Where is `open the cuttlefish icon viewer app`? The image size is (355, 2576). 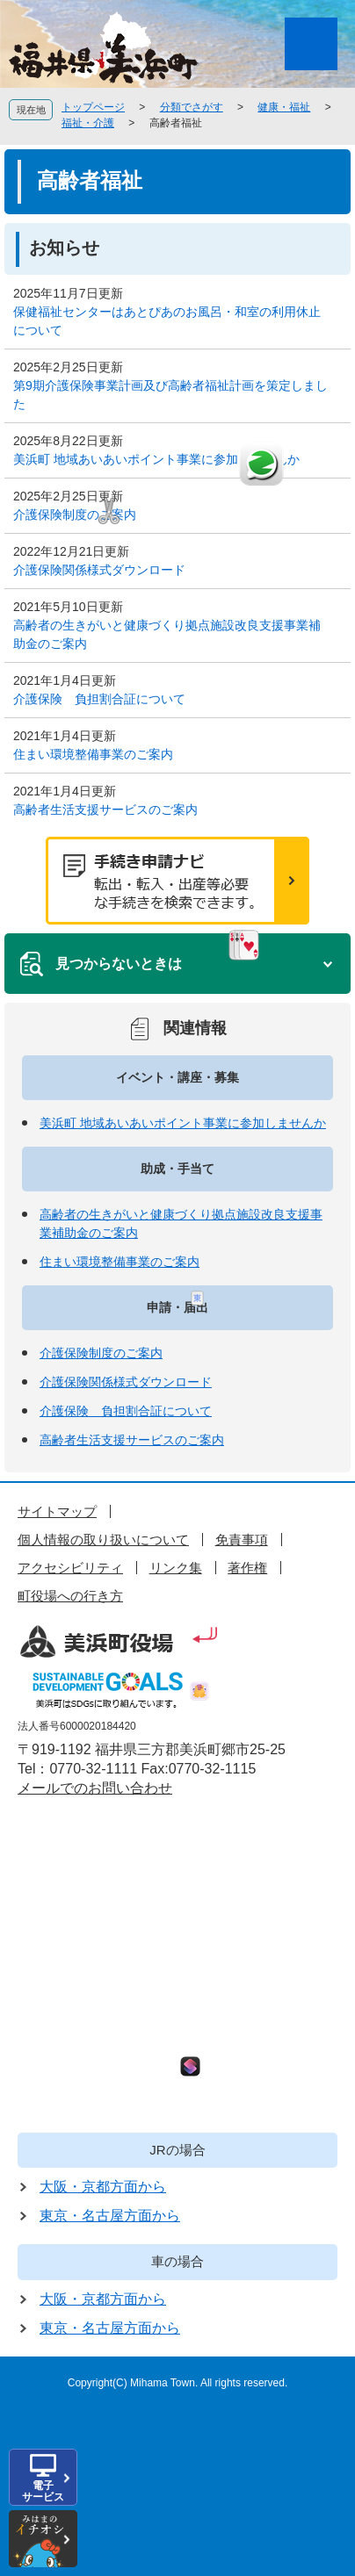
open the cuttlefish icon viewer app is located at coordinates (199, 1691).